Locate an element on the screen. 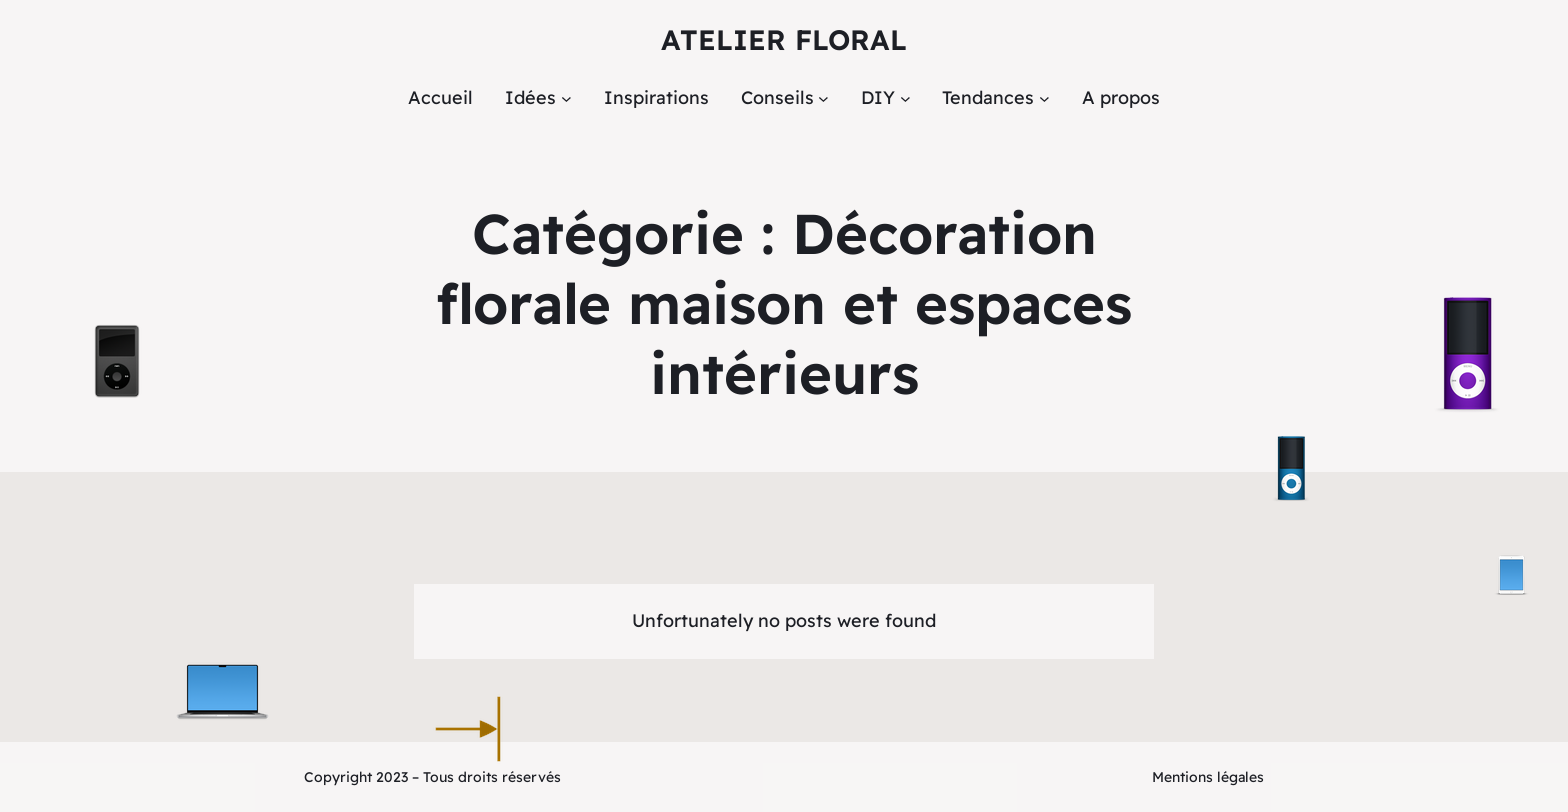 The height and width of the screenshot is (812, 1568). iPod classic device icon is located at coordinates (117, 361).